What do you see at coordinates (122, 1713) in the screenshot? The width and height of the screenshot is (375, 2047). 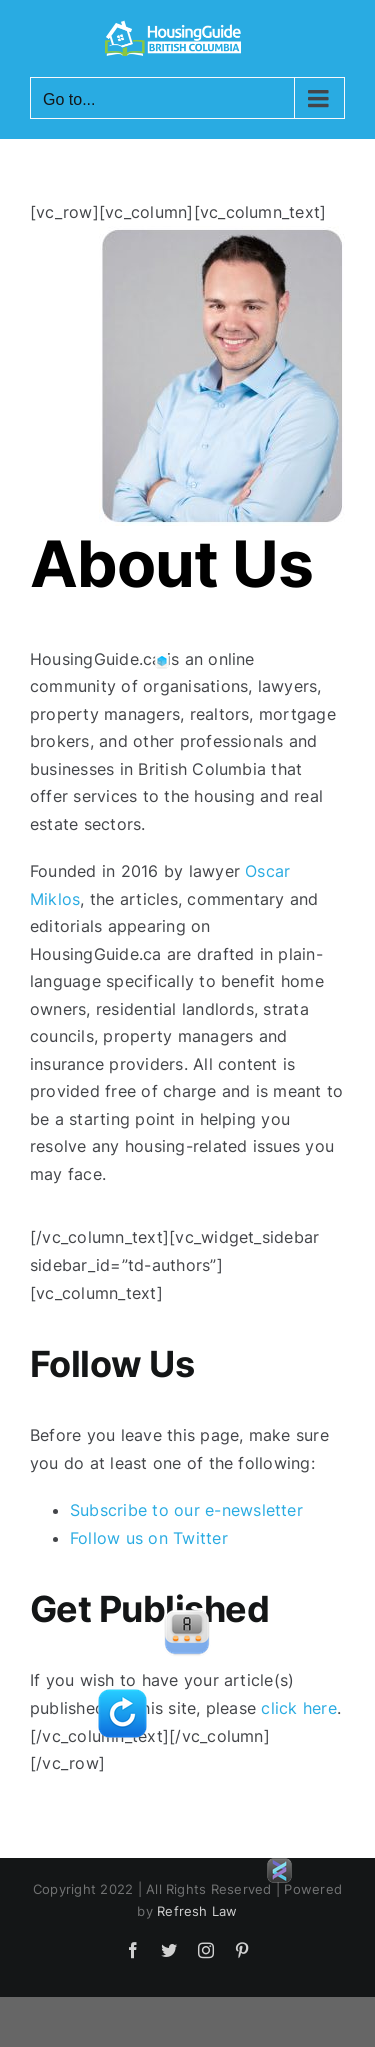 I see `restart the system or application` at bounding box center [122, 1713].